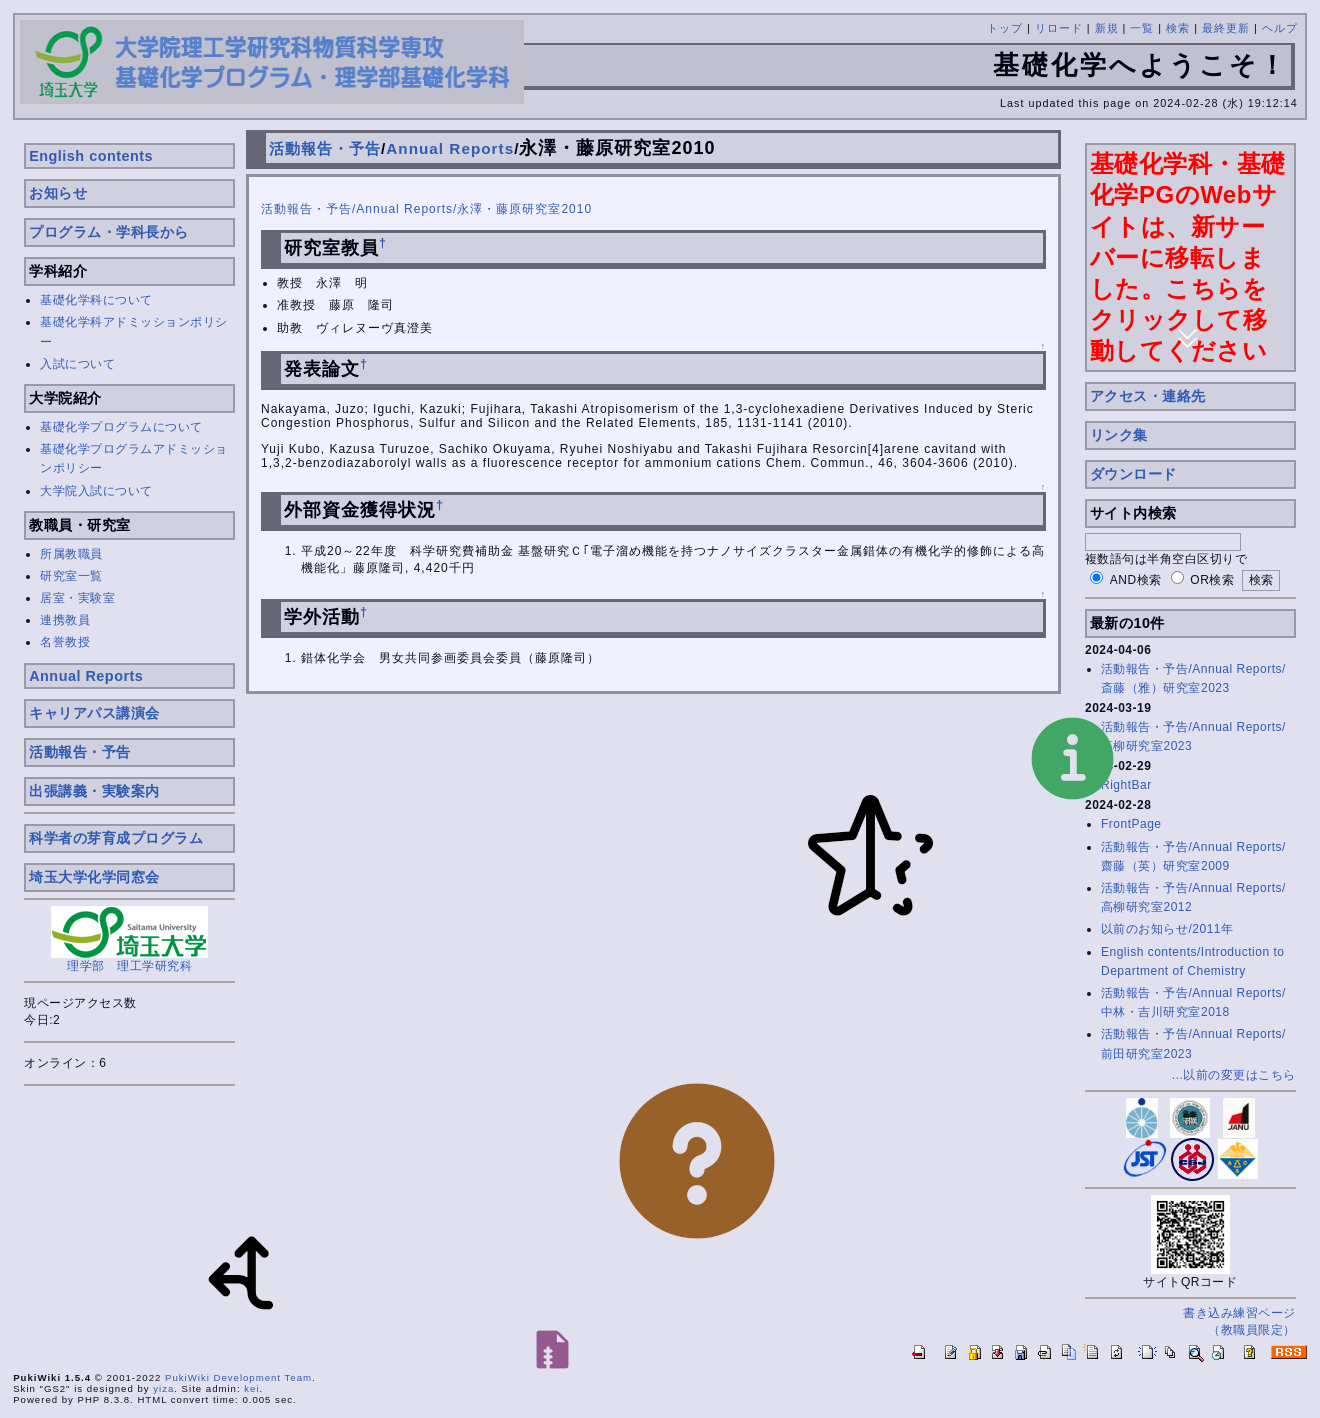 This screenshot has height=1418, width=1320. I want to click on indicates a partial or half rating, so click(870, 857).